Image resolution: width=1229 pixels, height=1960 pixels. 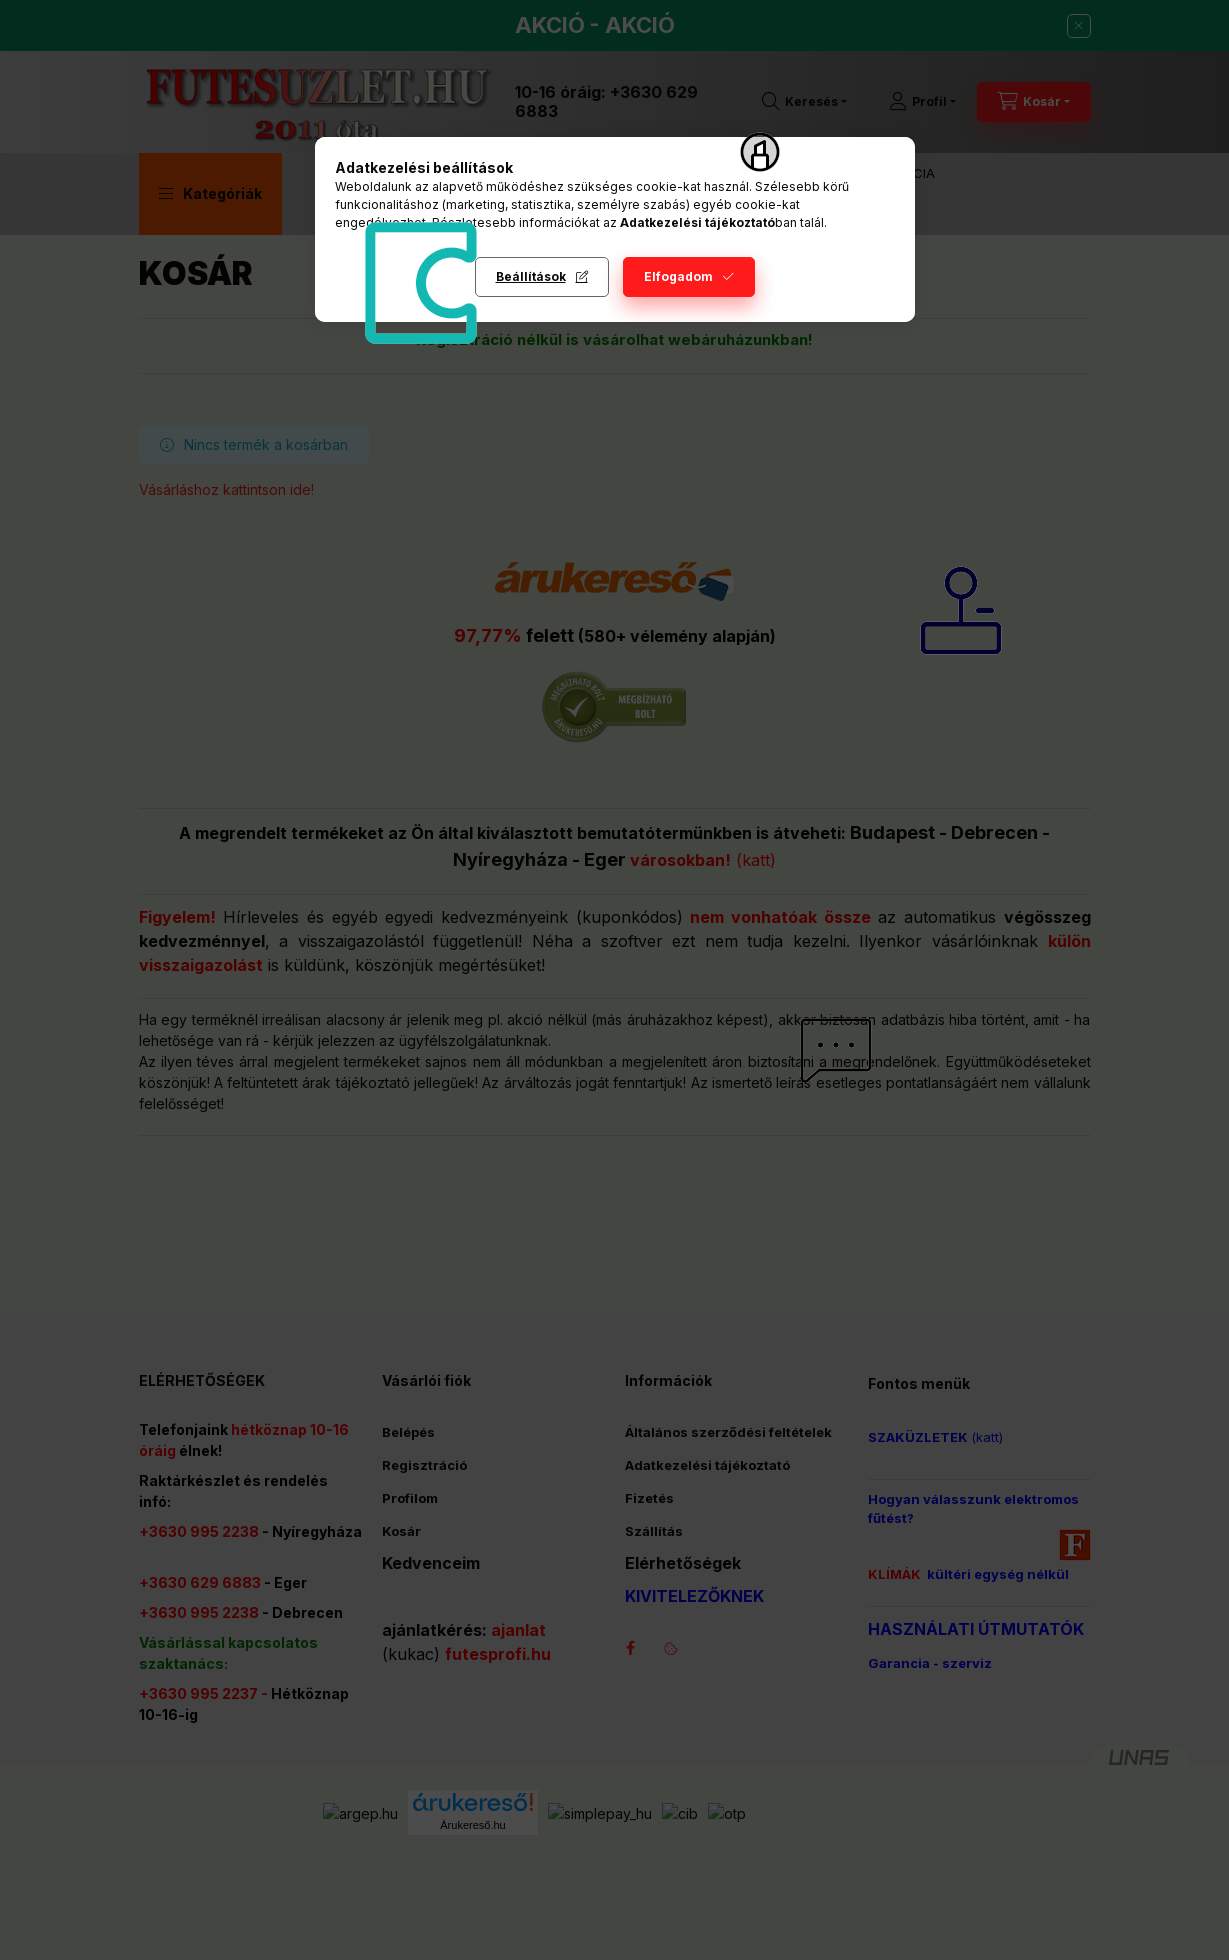 I want to click on access gaming or controller settings, so click(x=961, y=614).